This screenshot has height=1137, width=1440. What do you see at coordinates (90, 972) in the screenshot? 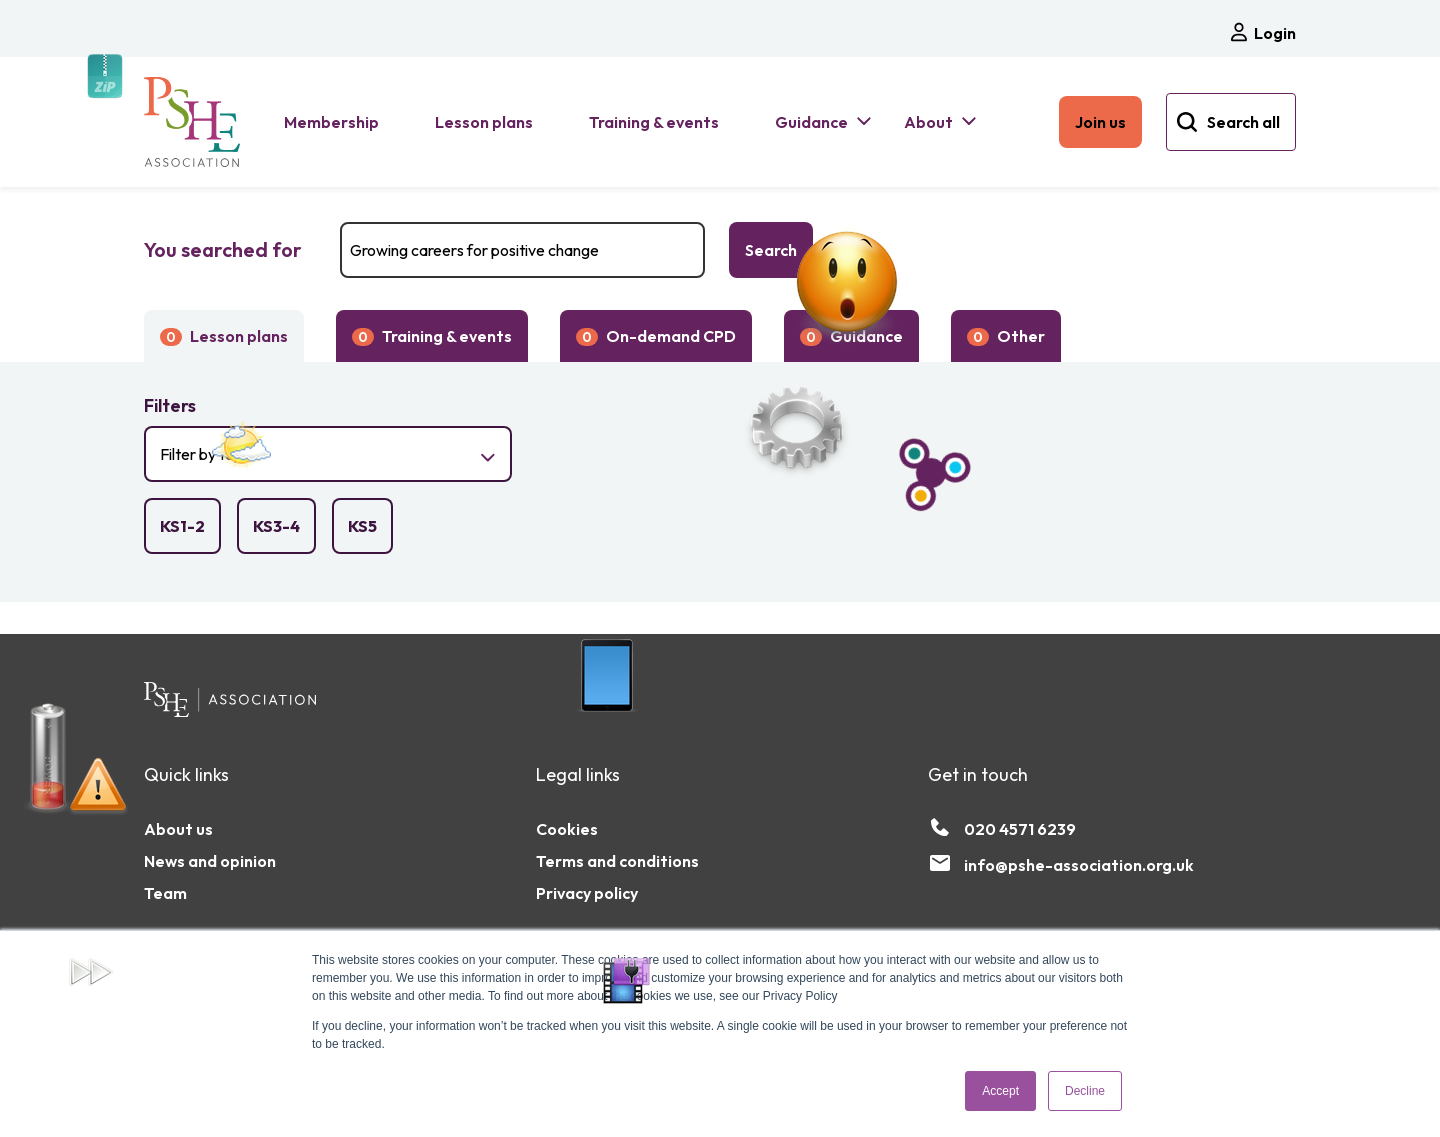
I see `skip forward in media playback` at bounding box center [90, 972].